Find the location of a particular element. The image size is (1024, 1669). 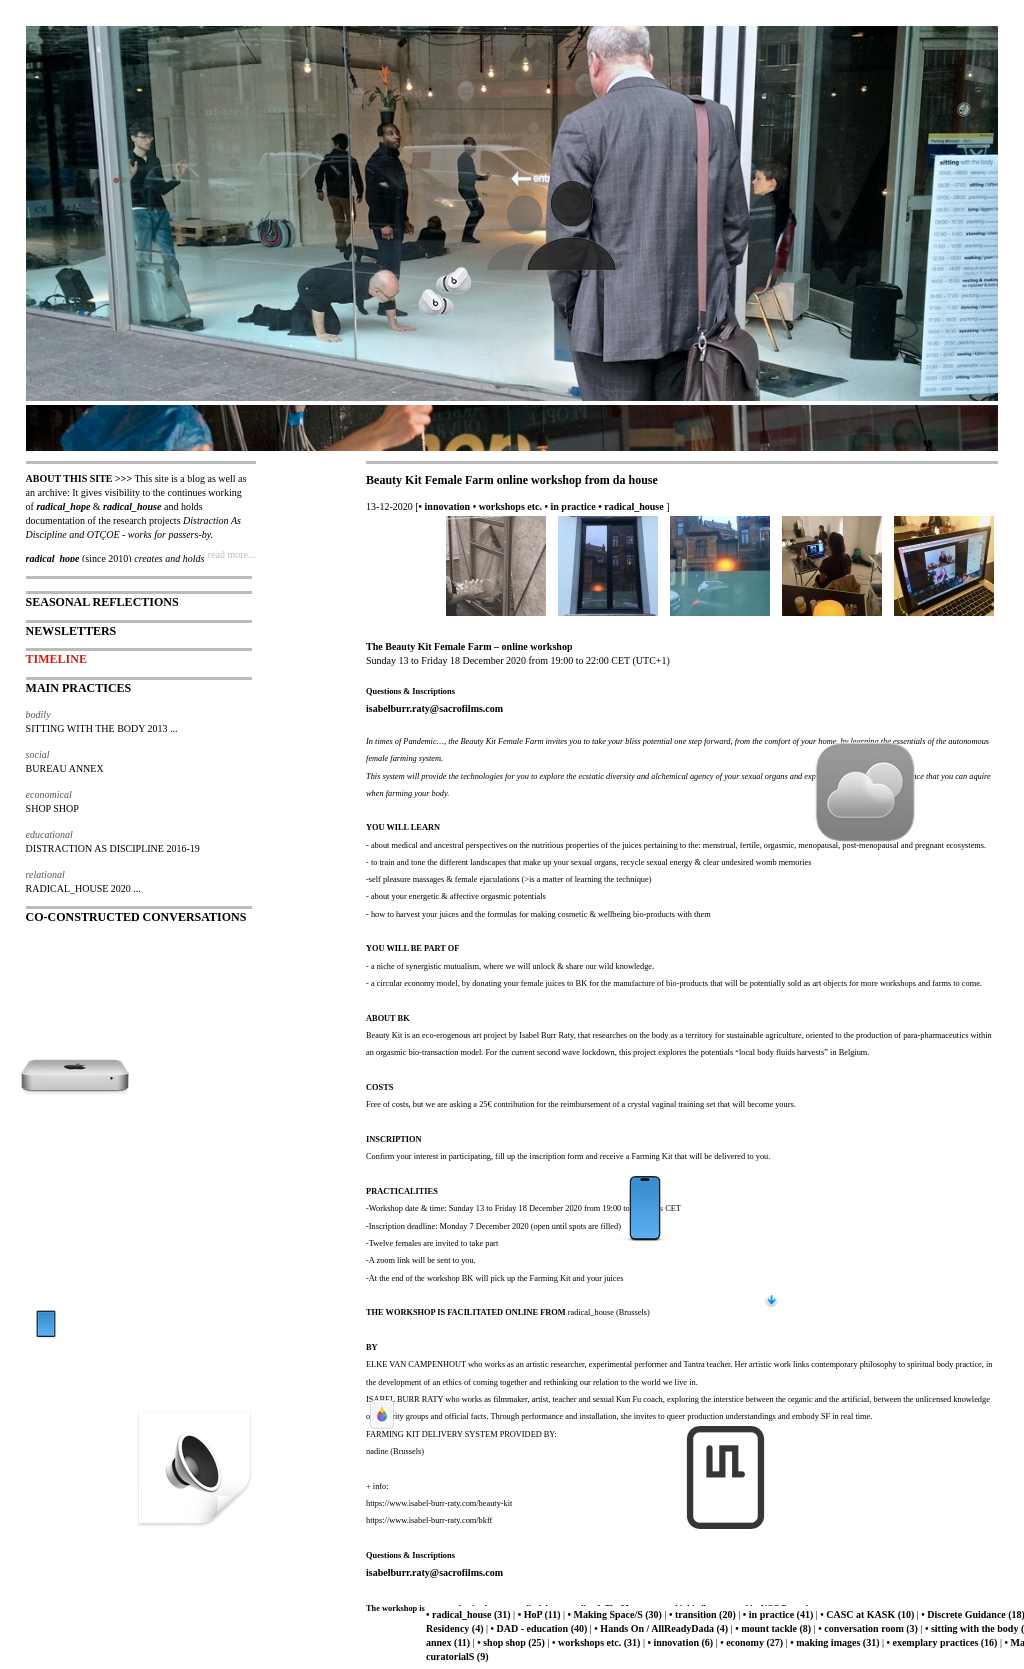

a sound clipping or audio snippet file is located at coordinates (194, 1470).